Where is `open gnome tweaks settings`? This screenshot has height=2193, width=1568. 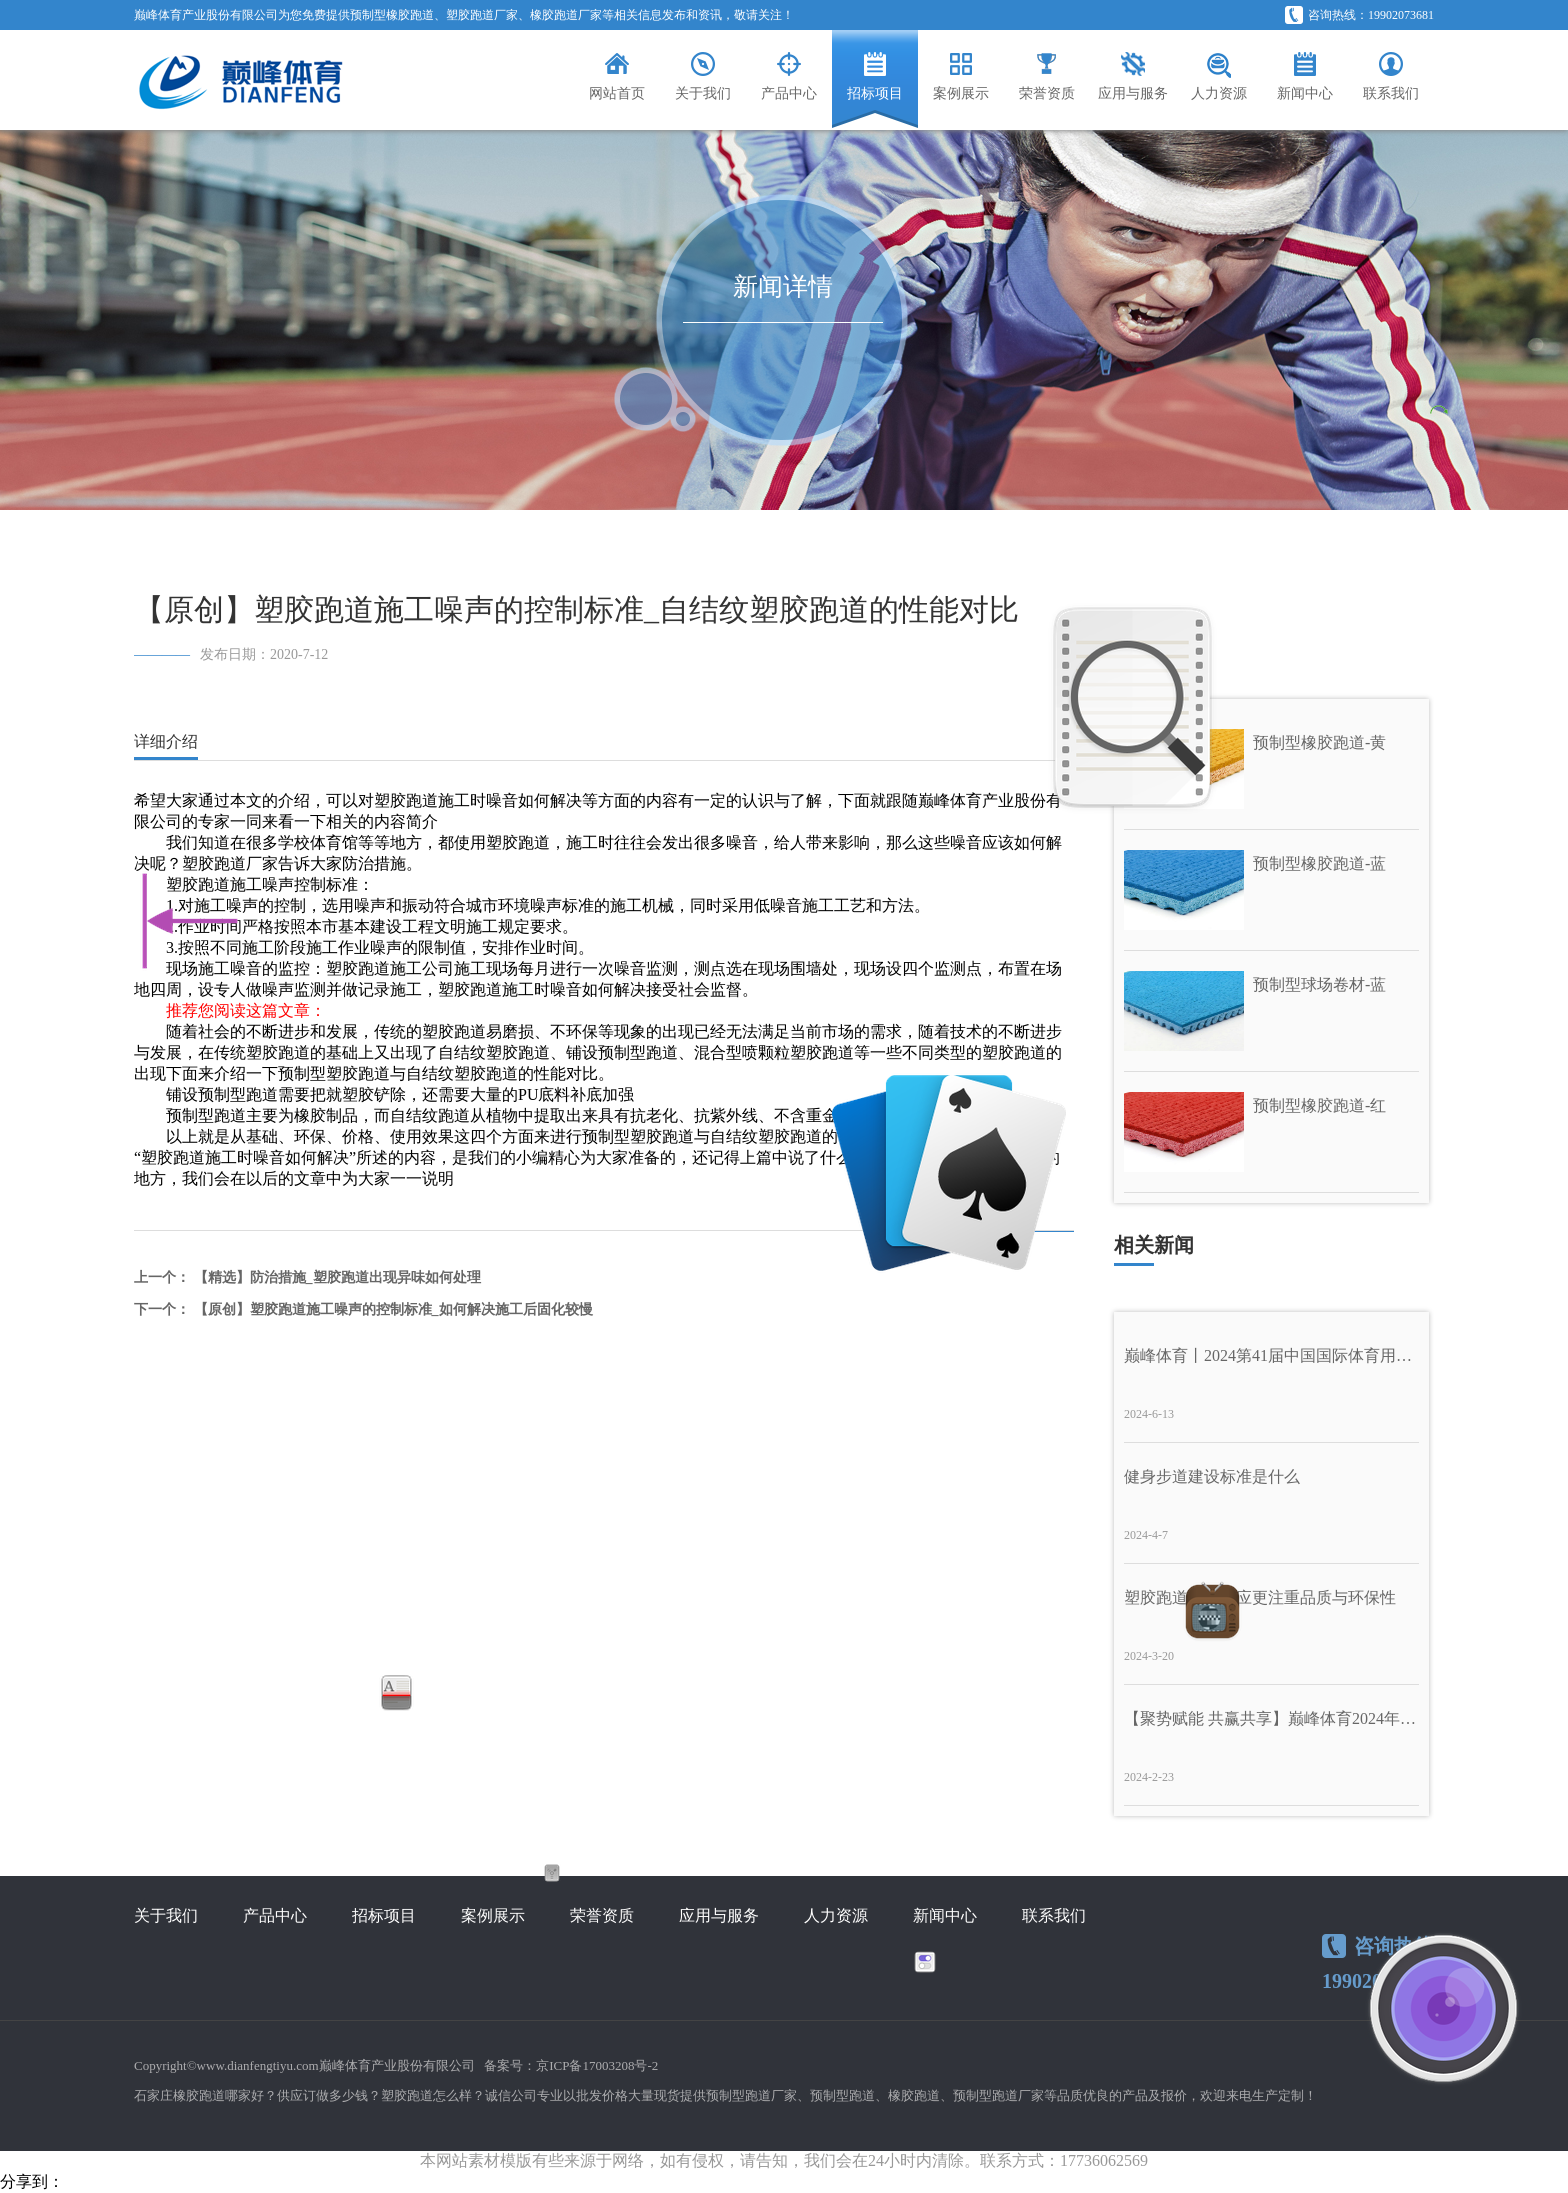 open gnome tweaks settings is located at coordinates (925, 1962).